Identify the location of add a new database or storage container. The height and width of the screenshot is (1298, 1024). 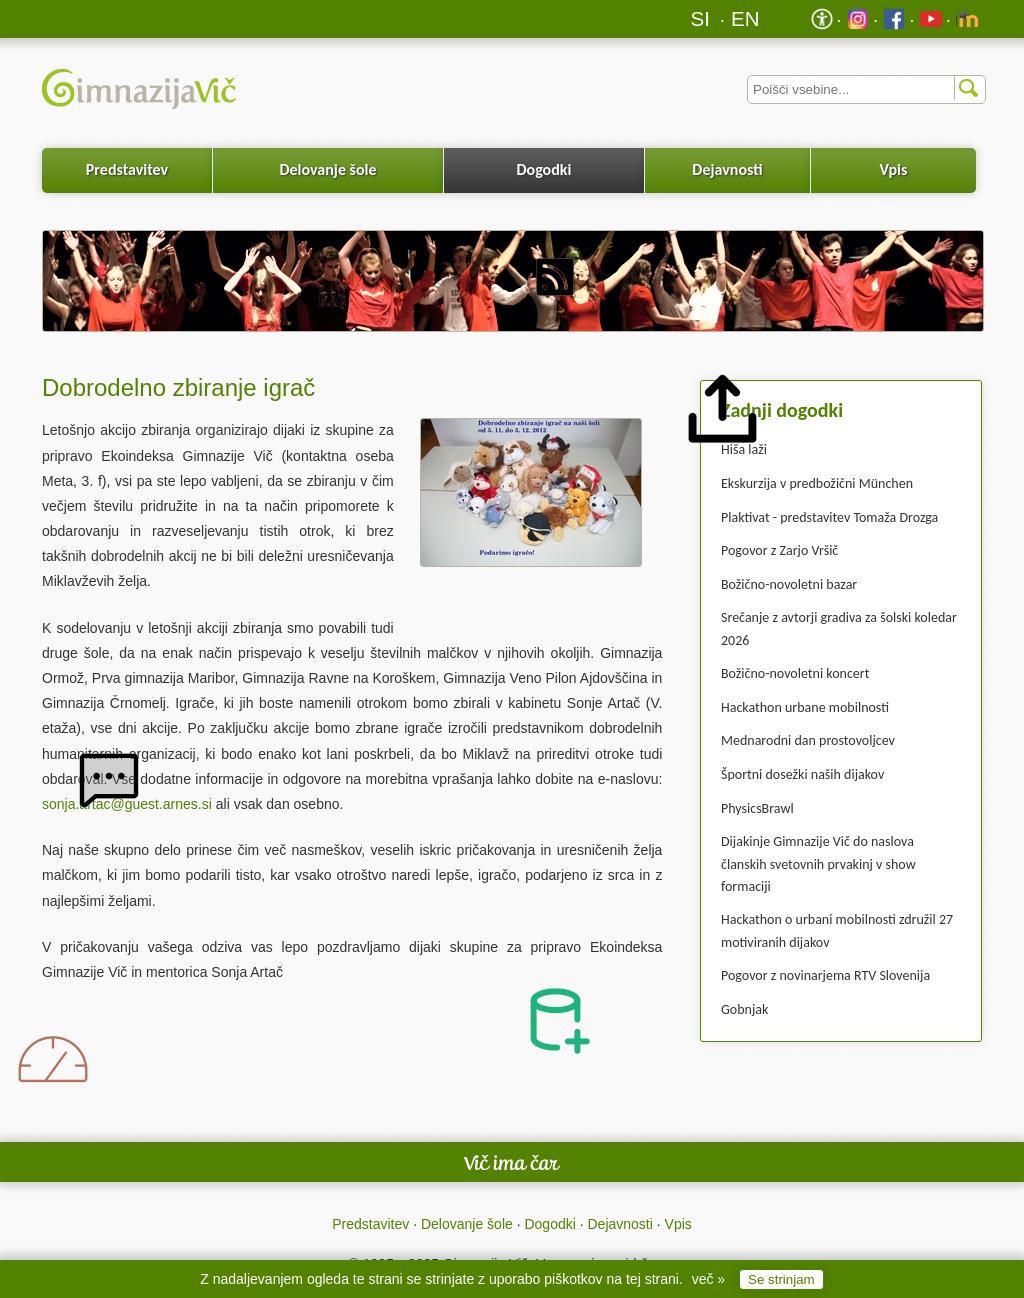
(555, 1019).